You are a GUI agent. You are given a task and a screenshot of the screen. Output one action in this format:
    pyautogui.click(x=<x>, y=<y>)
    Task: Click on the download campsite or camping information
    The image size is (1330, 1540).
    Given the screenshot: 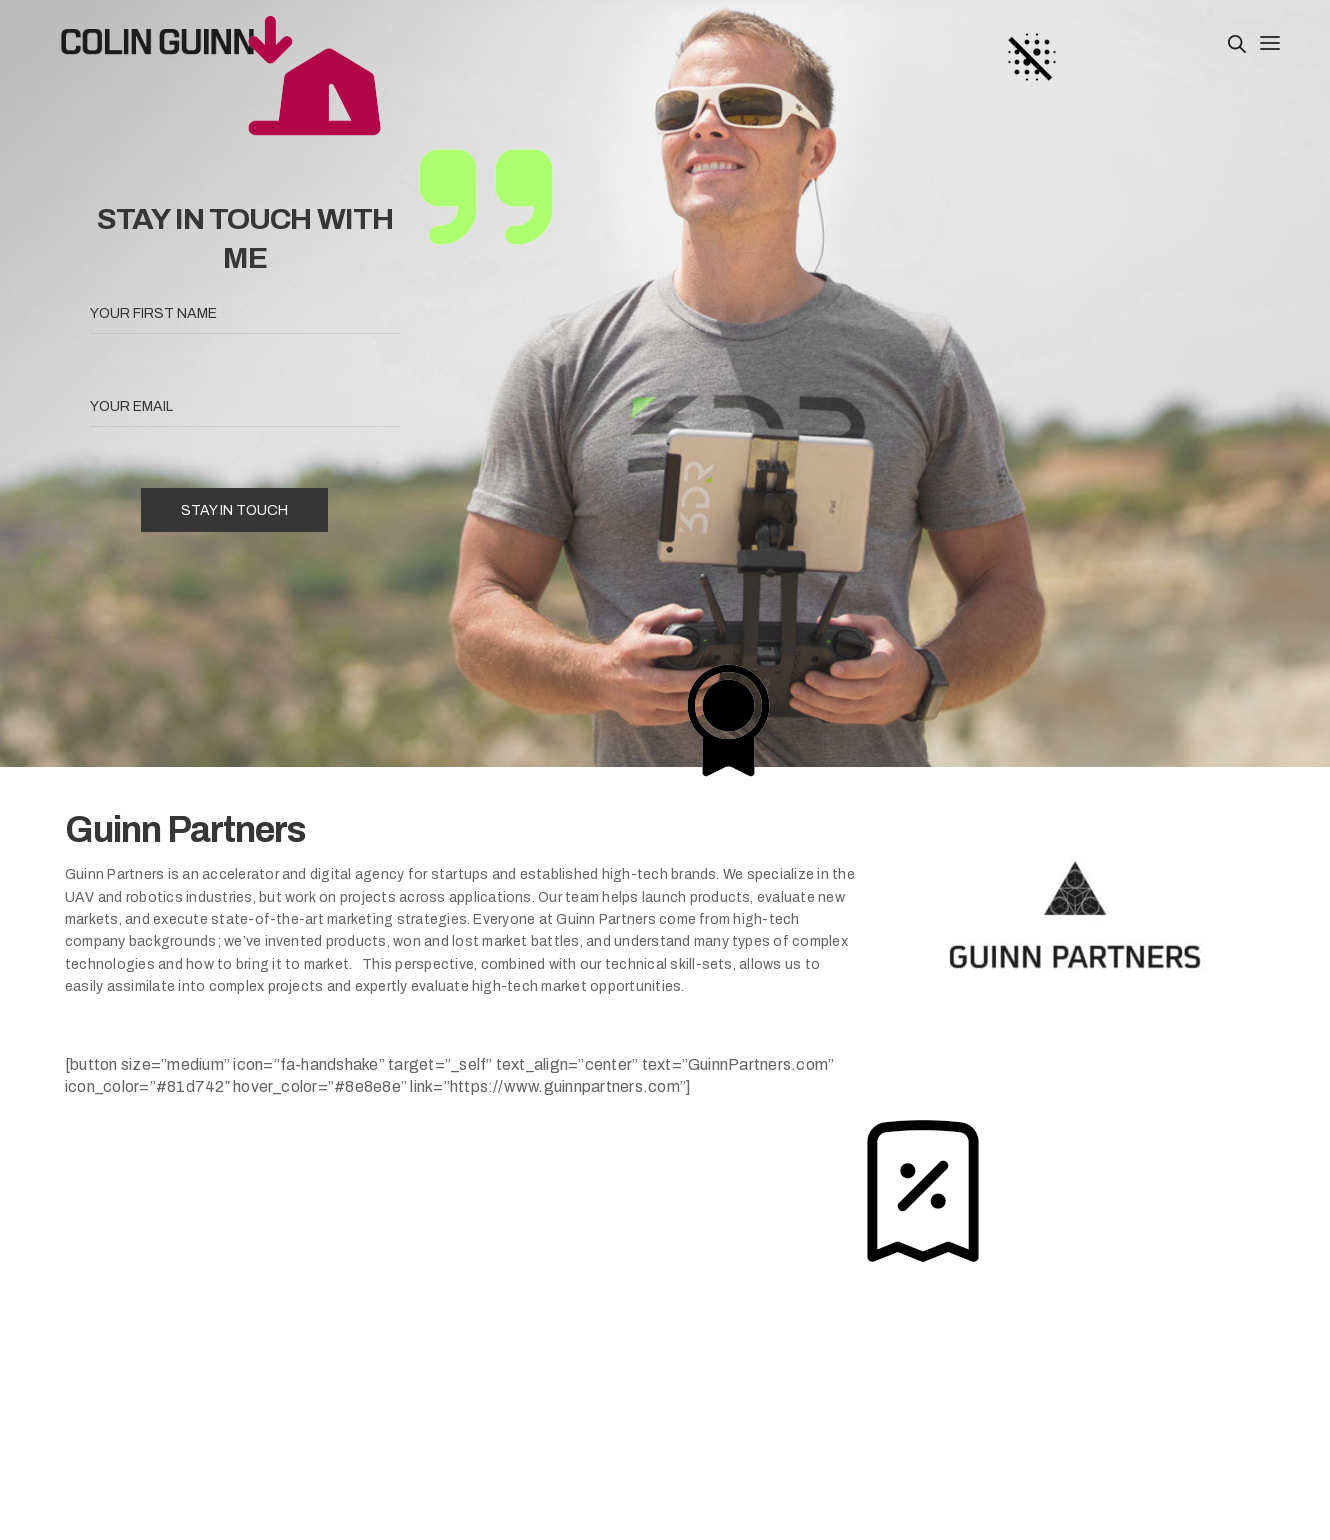 What is the action you would take?
    pyautogui.click(x=314, y=76)
    